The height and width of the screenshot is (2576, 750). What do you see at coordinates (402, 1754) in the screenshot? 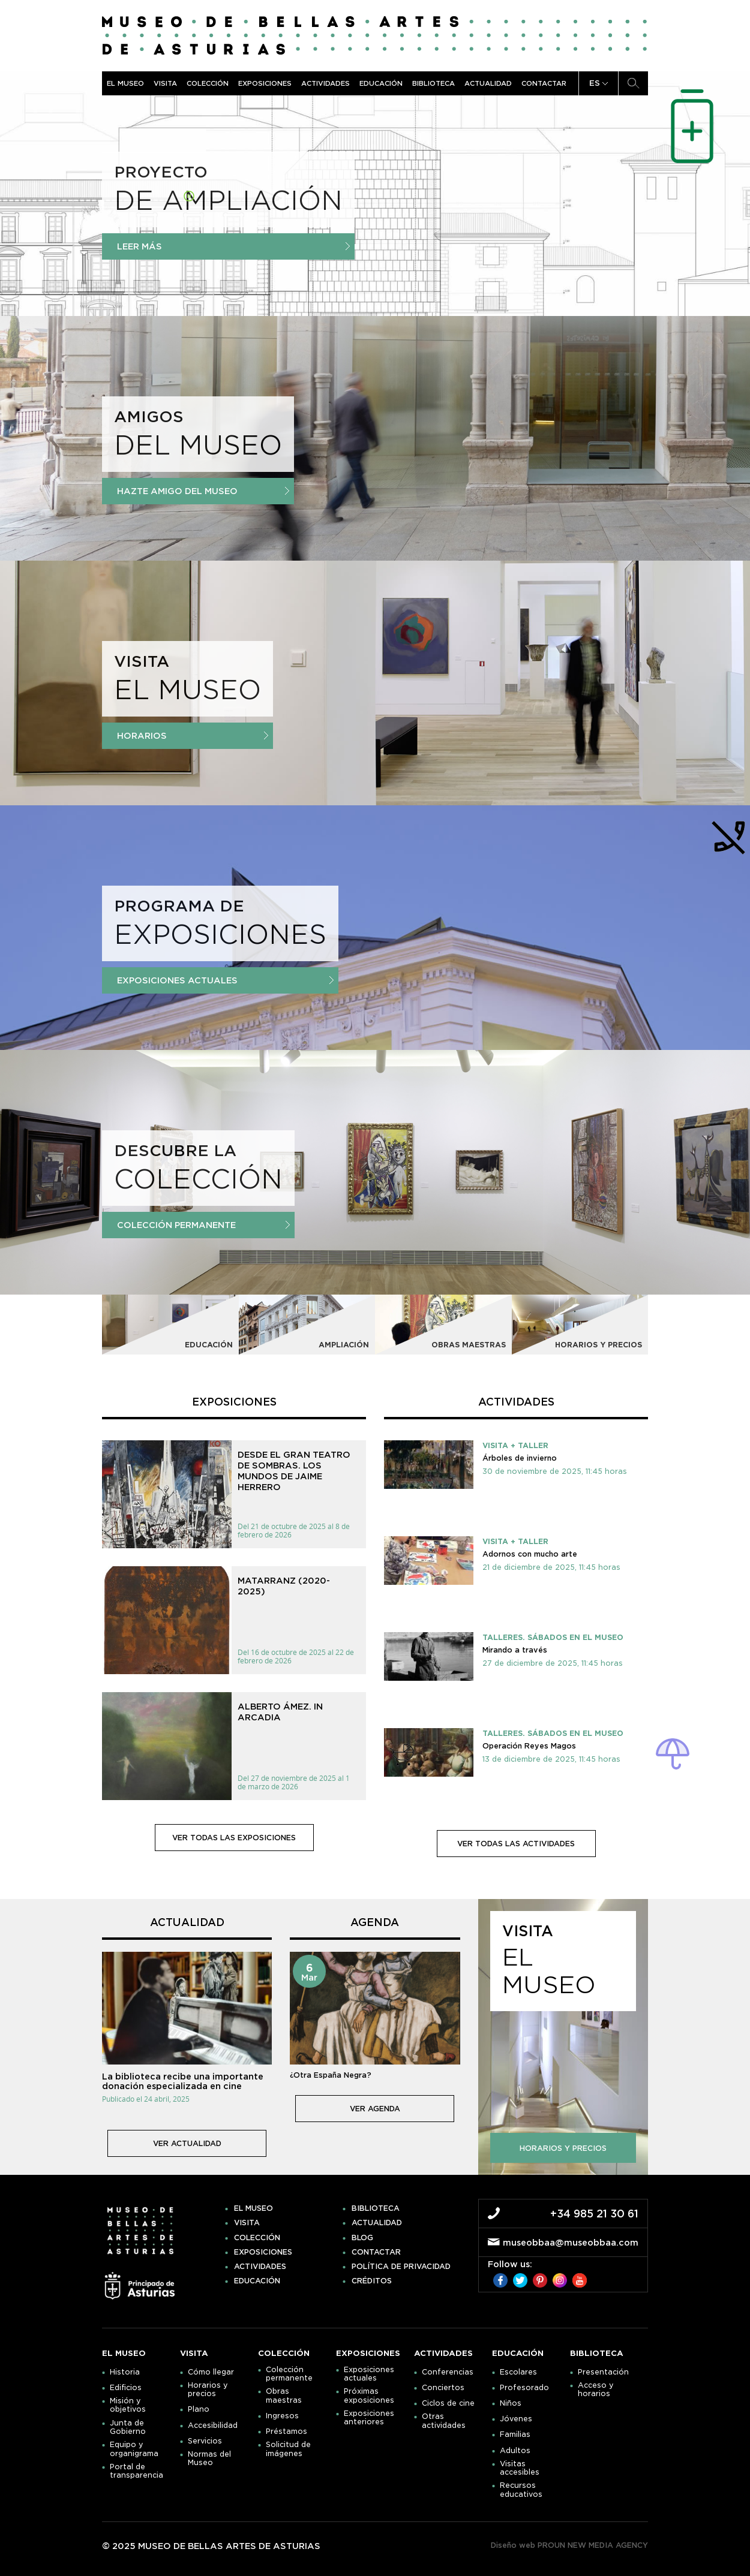
I see `access baby or parenting-related features` at bounding box center [402, 1754].